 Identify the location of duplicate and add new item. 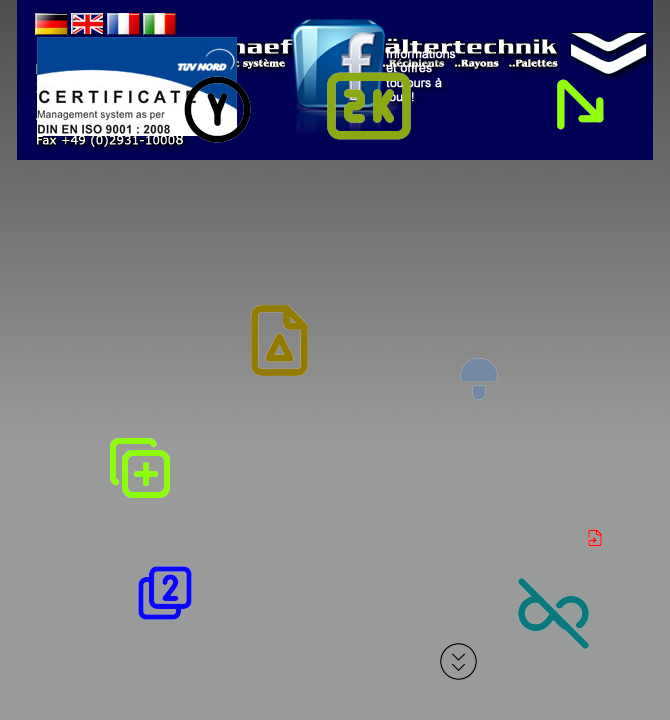
(140, 468).